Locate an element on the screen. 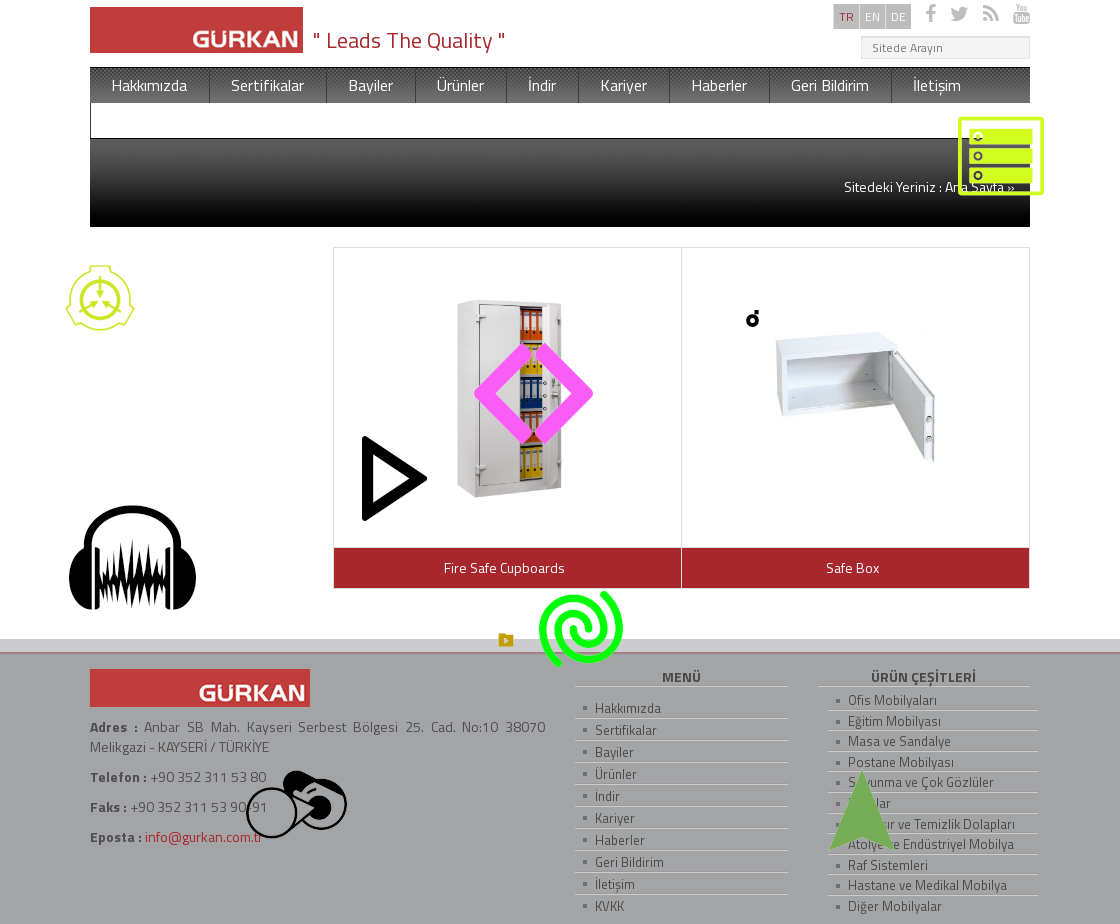 Image resolution: width=1120 pixels, height=924 pixels. SCP Foundation logo is located at coordinates (100, 298).